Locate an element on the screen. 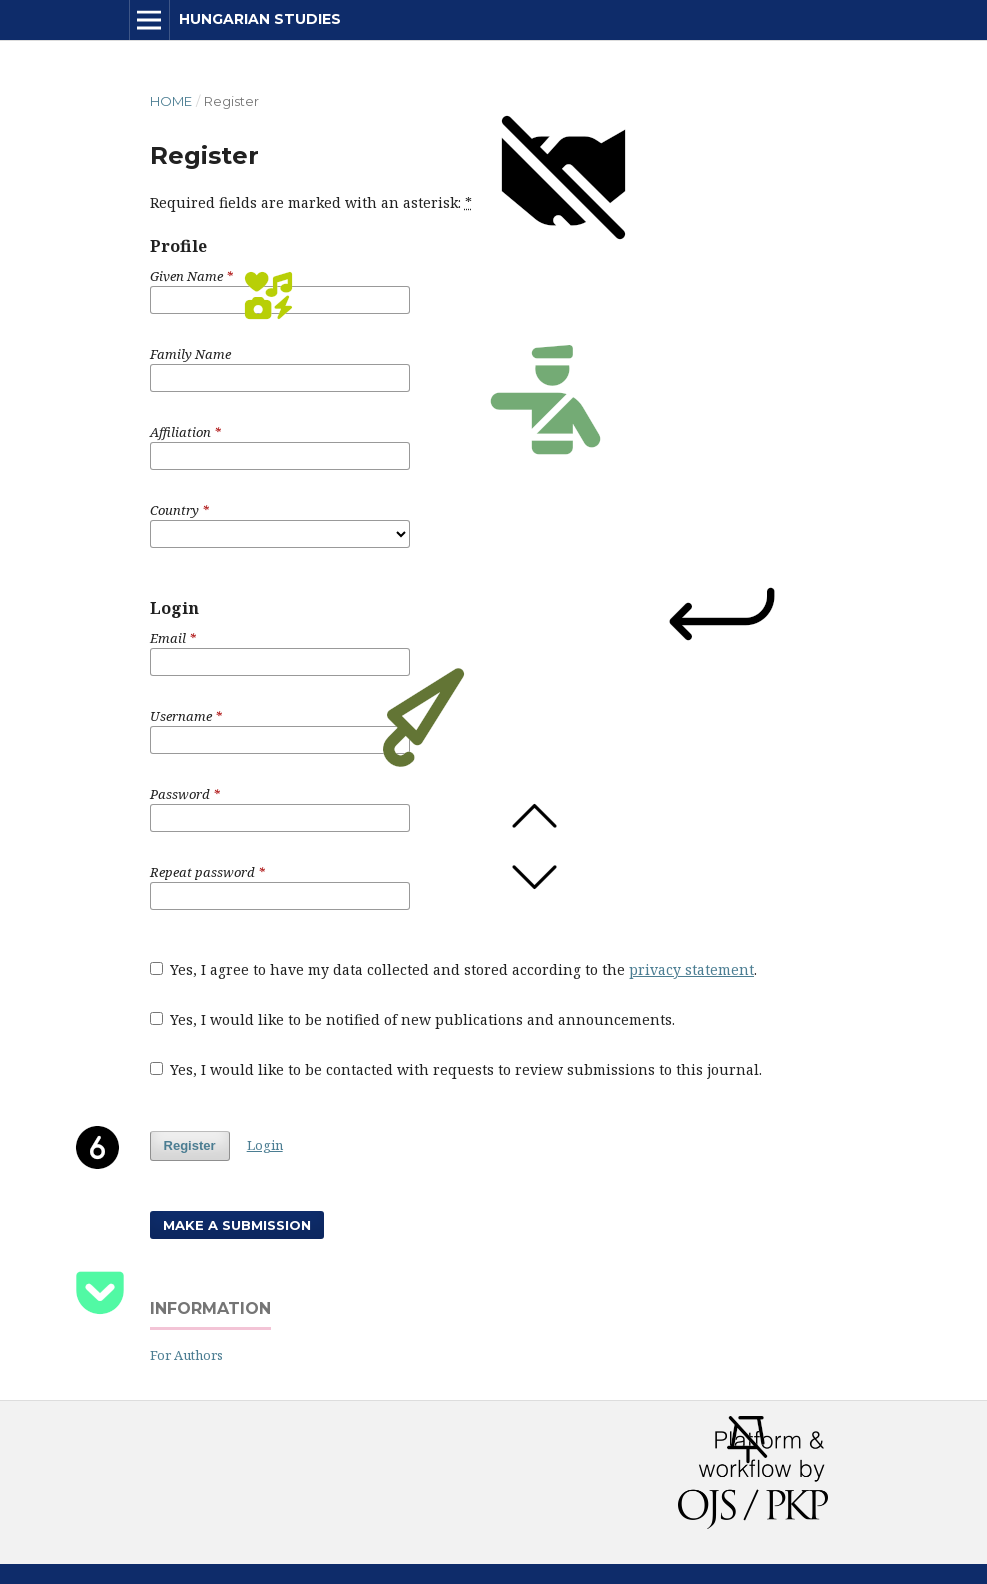 The image size is (987, 1584). military or security personnel directing traffic is located at coordinates (545, 399).